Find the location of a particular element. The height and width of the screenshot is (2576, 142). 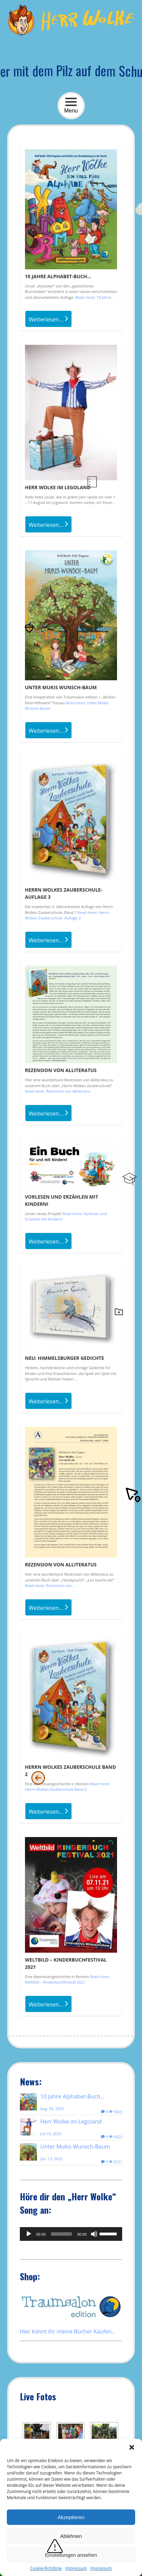

create a new folder is located at coordinates (119, 1311).